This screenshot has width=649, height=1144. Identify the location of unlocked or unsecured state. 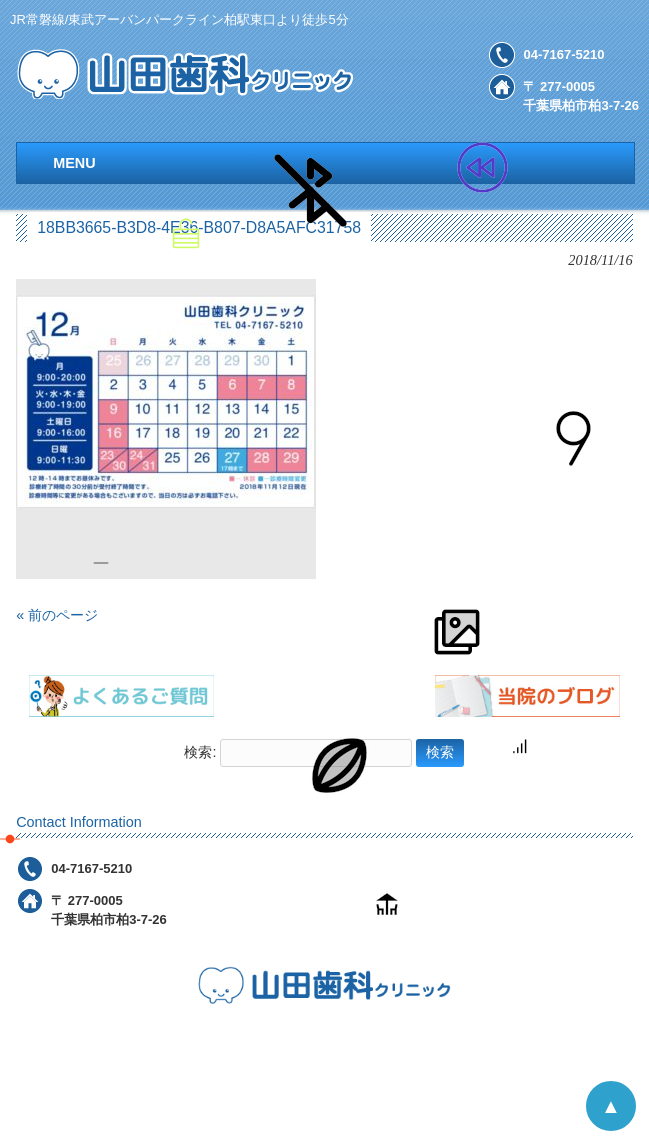
(186, 235).